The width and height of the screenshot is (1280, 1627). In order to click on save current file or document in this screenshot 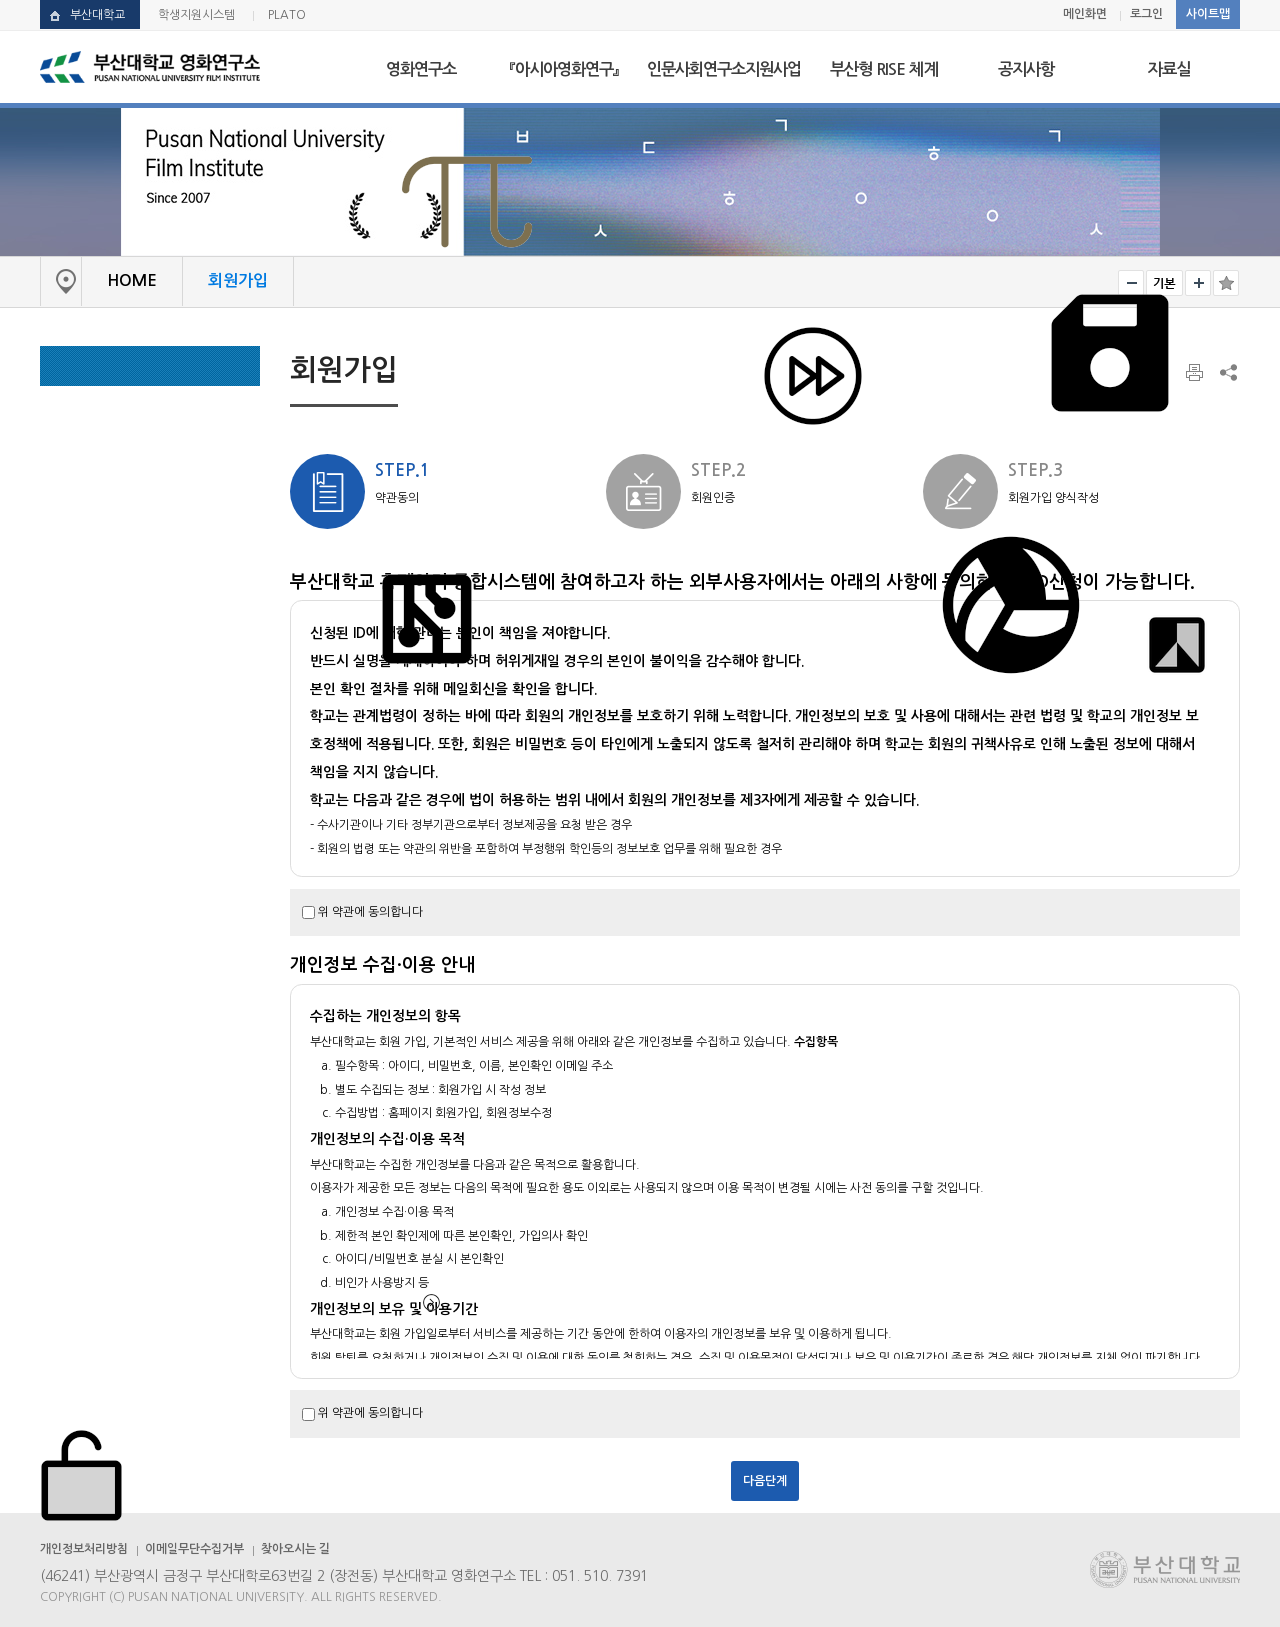, I will do `click(1110, 353)`.